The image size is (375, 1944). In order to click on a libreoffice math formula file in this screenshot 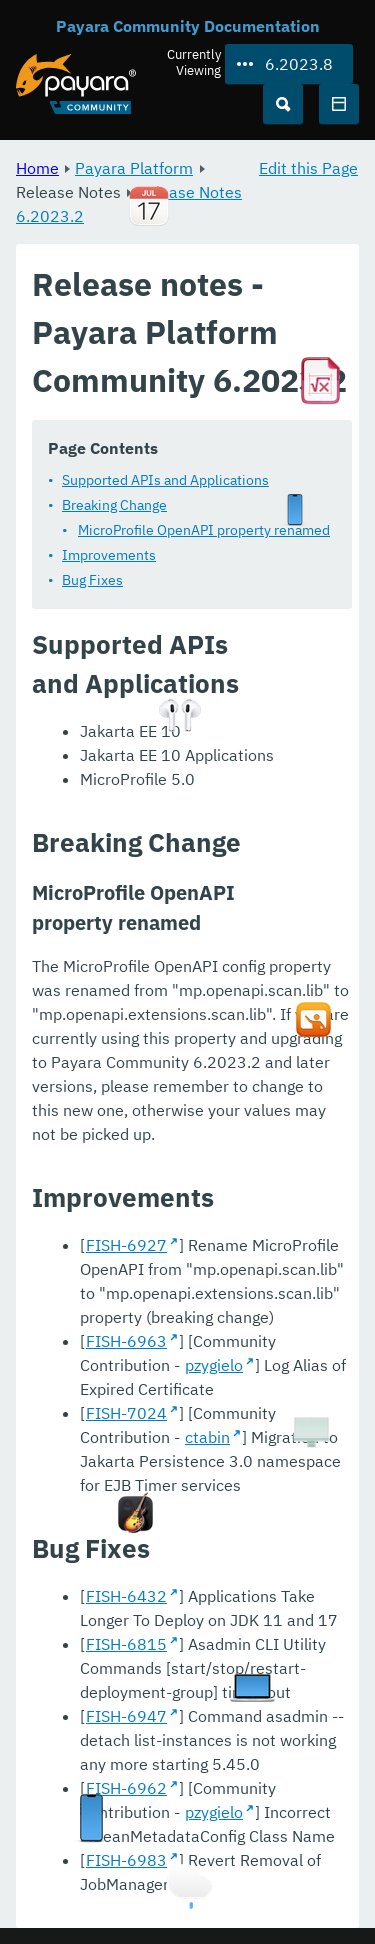, I will do `click(320, 380)`.